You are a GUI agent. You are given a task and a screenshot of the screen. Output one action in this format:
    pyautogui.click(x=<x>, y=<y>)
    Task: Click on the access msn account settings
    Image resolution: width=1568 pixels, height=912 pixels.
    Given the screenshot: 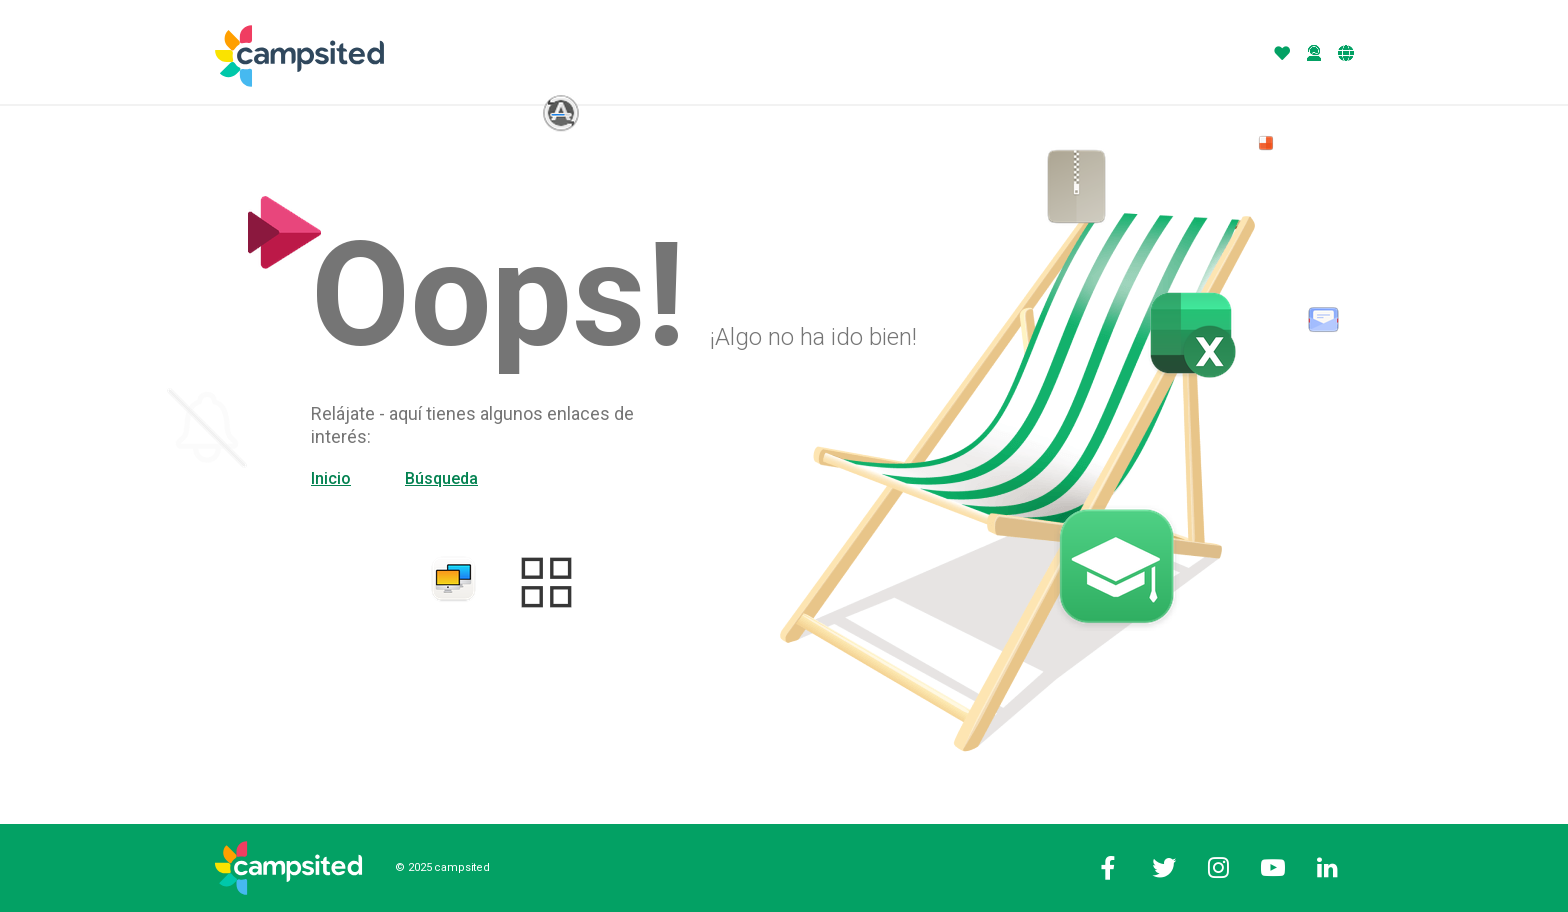 What is the action you would take?
    pyautogui.click(x=546, y=582)
    